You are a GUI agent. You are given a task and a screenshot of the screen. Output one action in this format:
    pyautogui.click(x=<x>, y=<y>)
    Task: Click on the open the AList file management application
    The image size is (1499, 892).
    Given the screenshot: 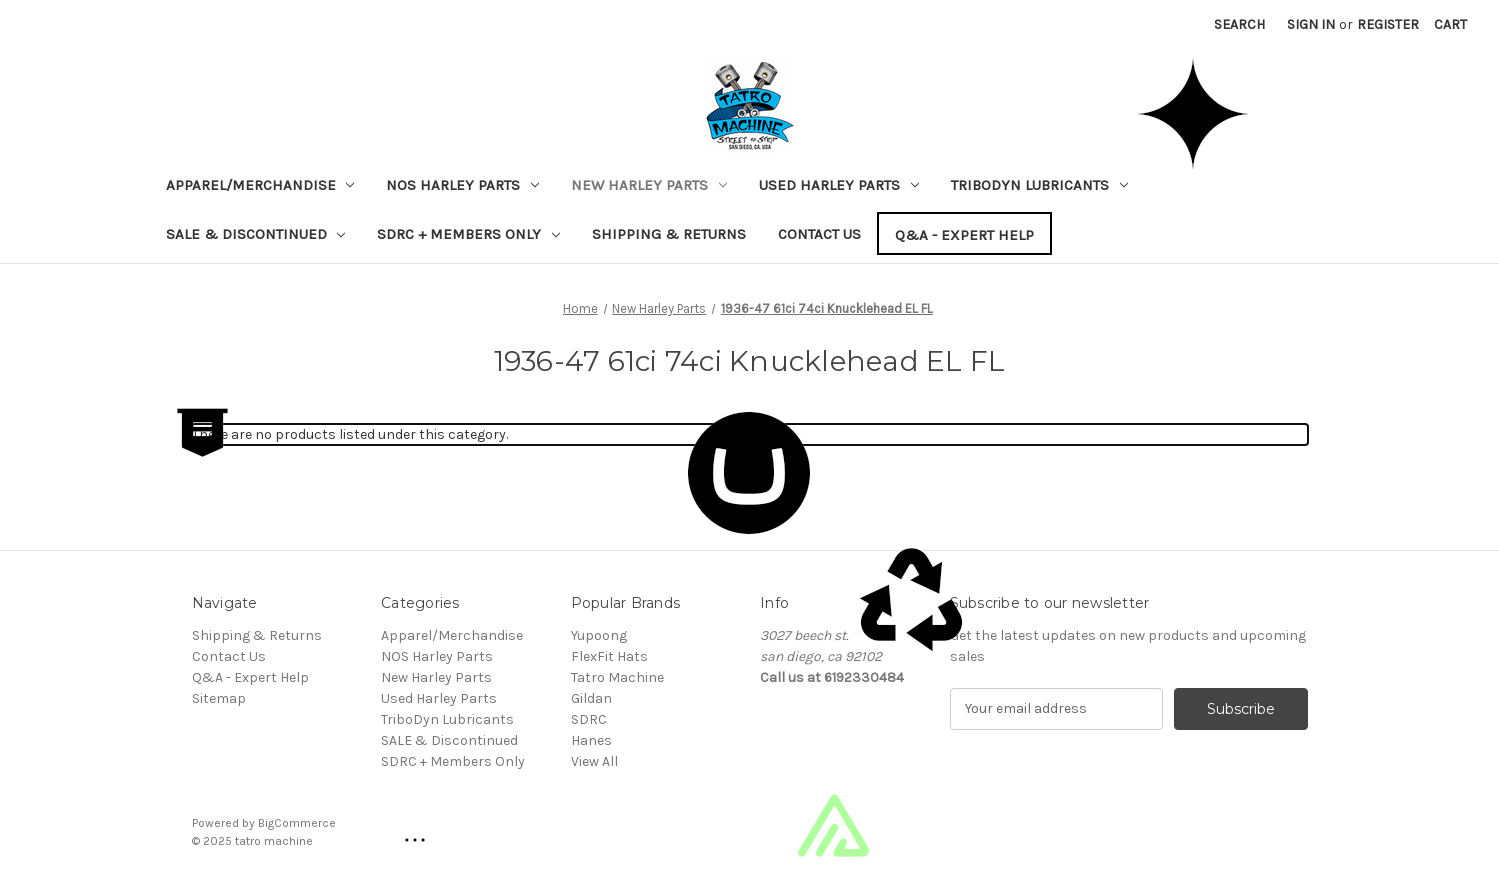 What is the action you would take?
    pyautogui.click(x=833, y=825)
    